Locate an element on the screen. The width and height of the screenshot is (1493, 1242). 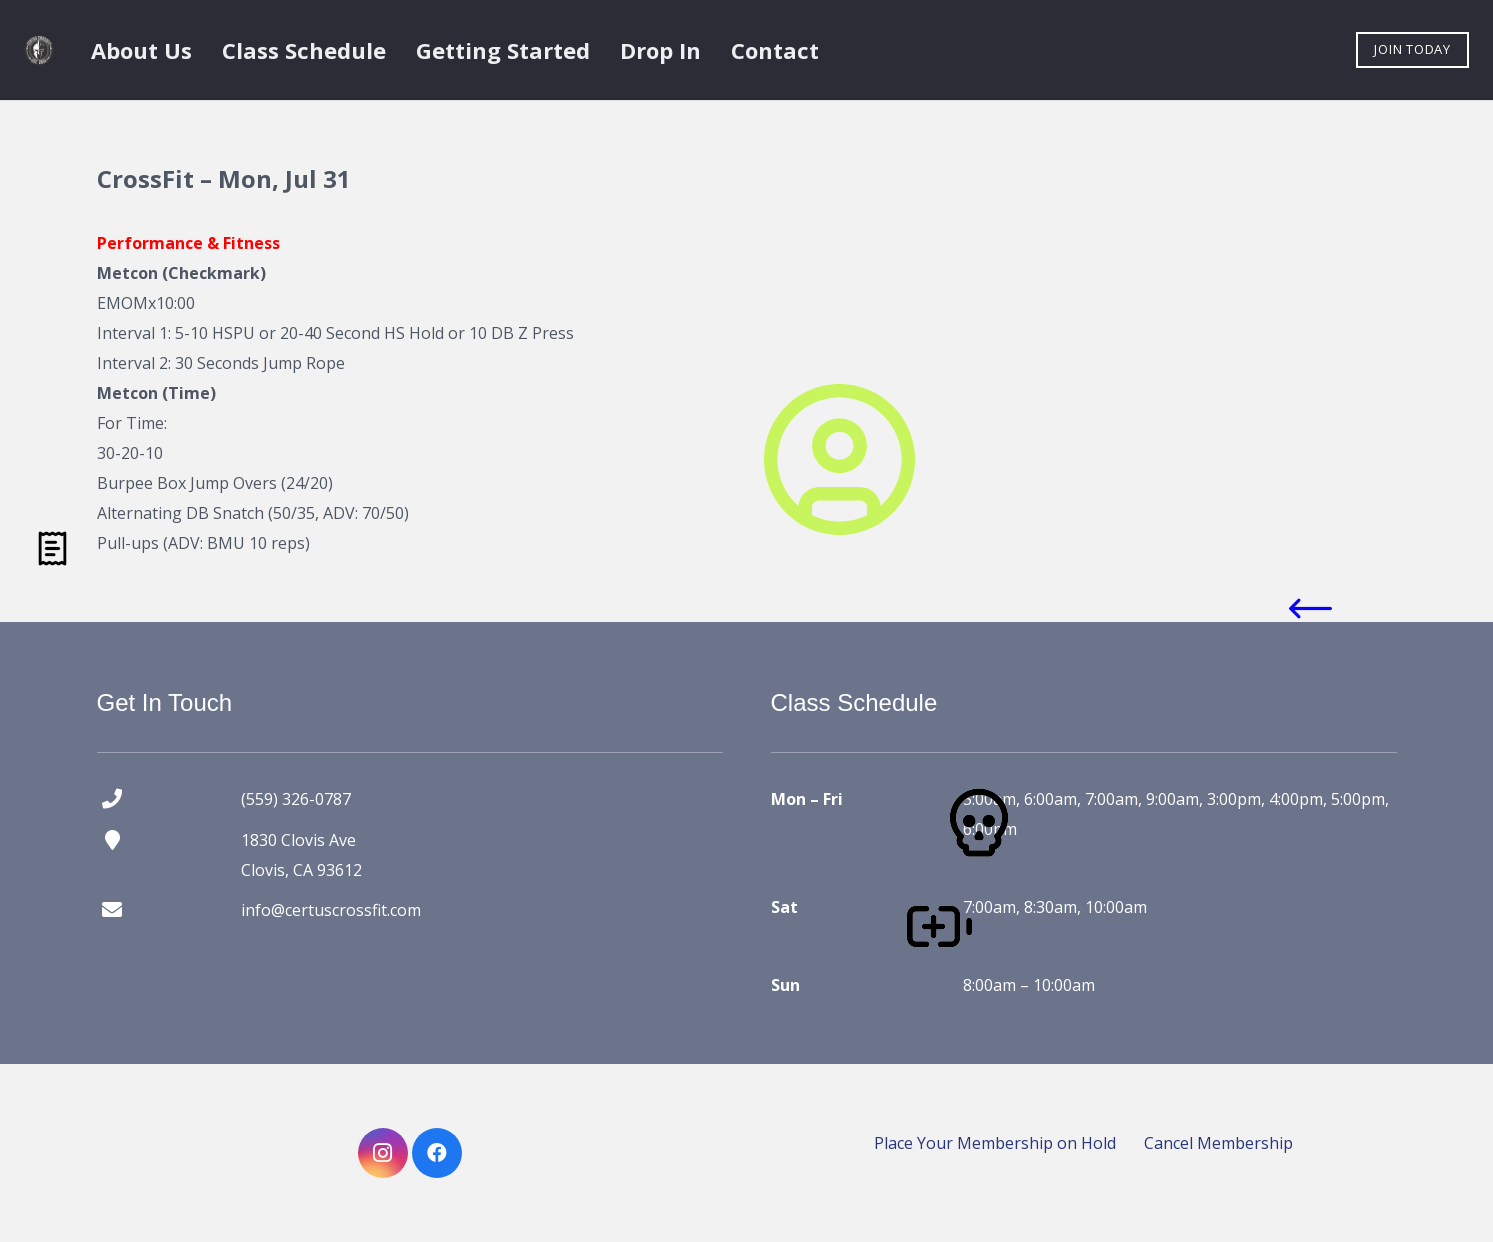
go back to the previous page is located at coordinates (1310, 608).